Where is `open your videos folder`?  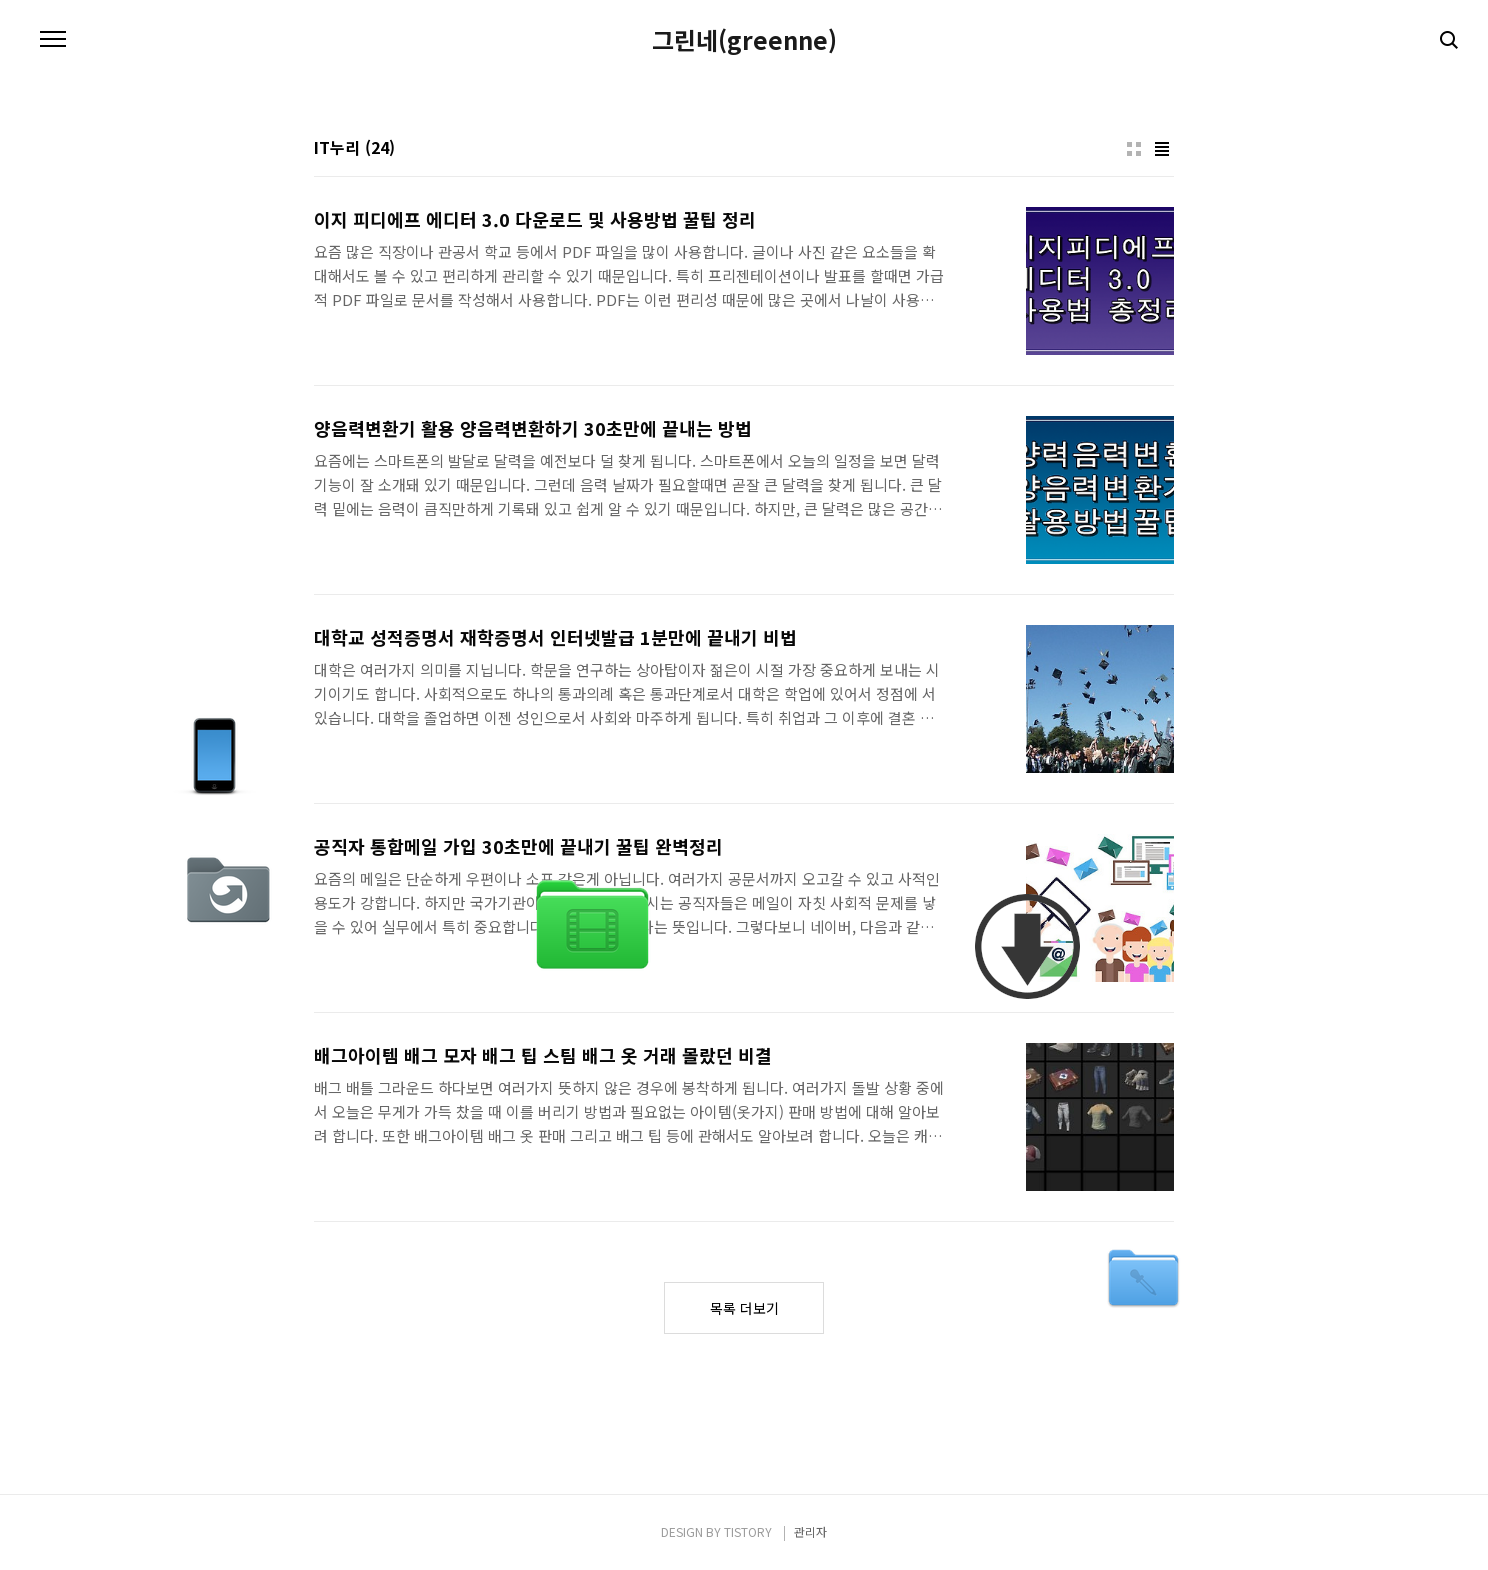 open your videos folder is located at coordinates (592, 924).